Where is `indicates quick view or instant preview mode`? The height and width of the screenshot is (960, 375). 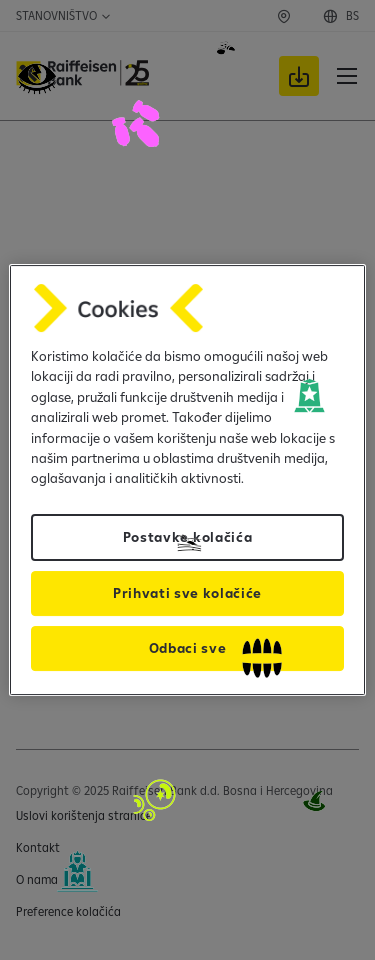
indicates quick view or instant preview mode is located at coordinates (37, 79).